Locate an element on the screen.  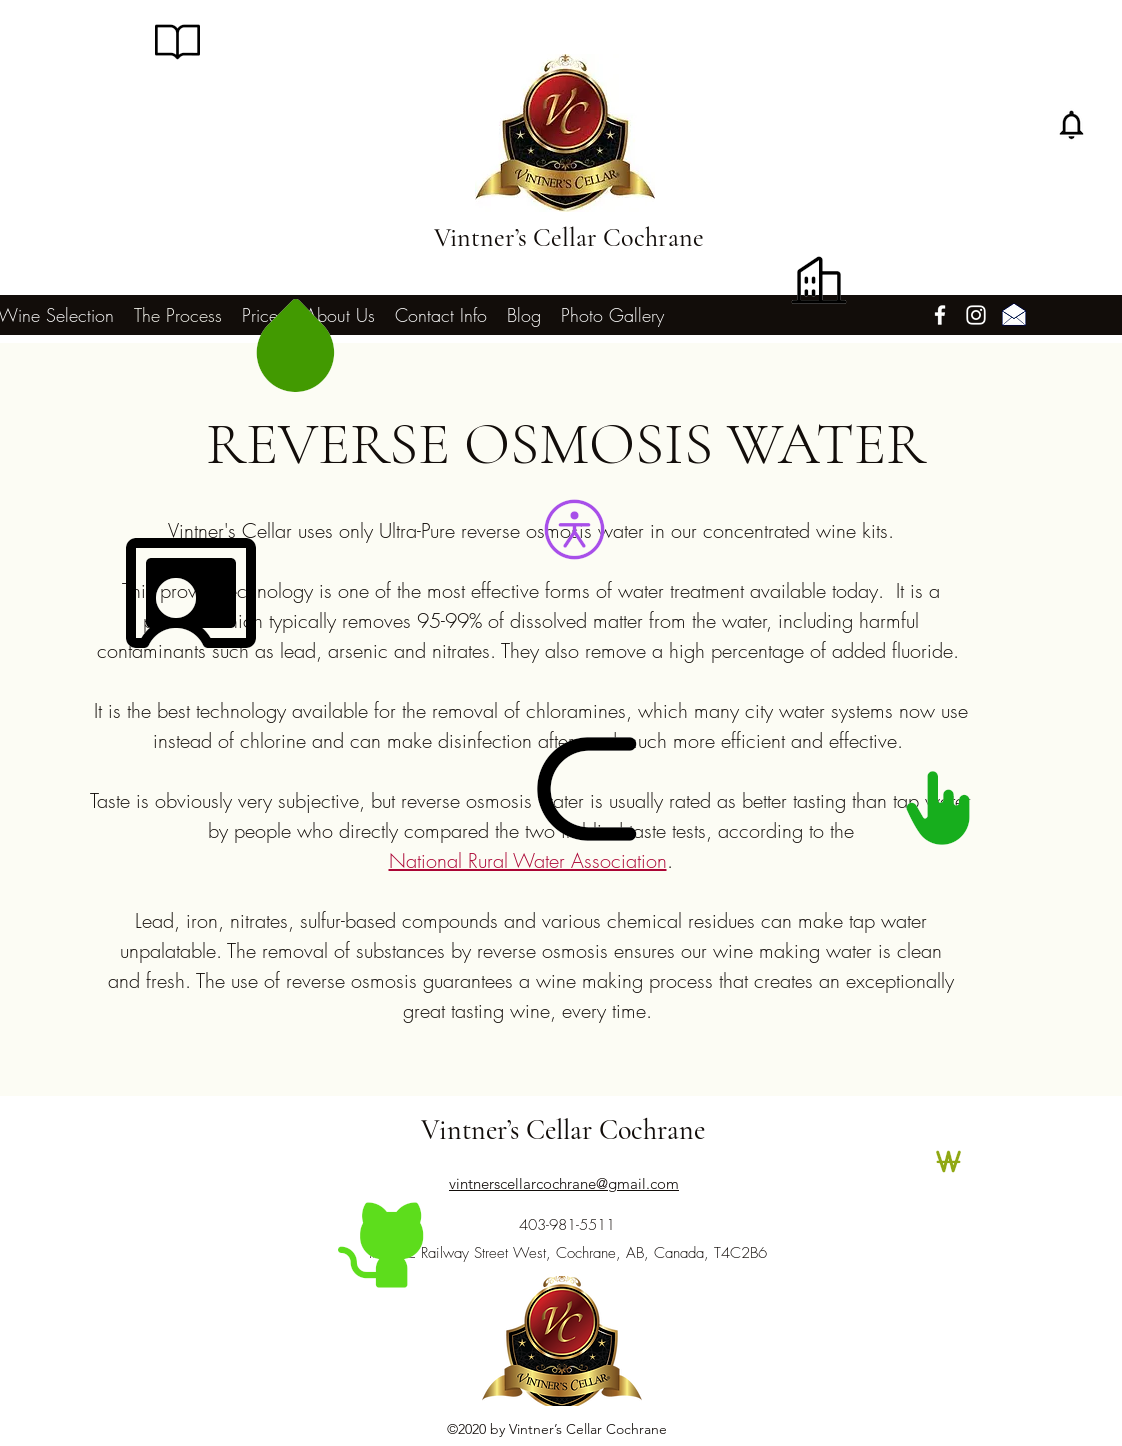
south korean won currency symbol is located at coordinates (948, 1161).